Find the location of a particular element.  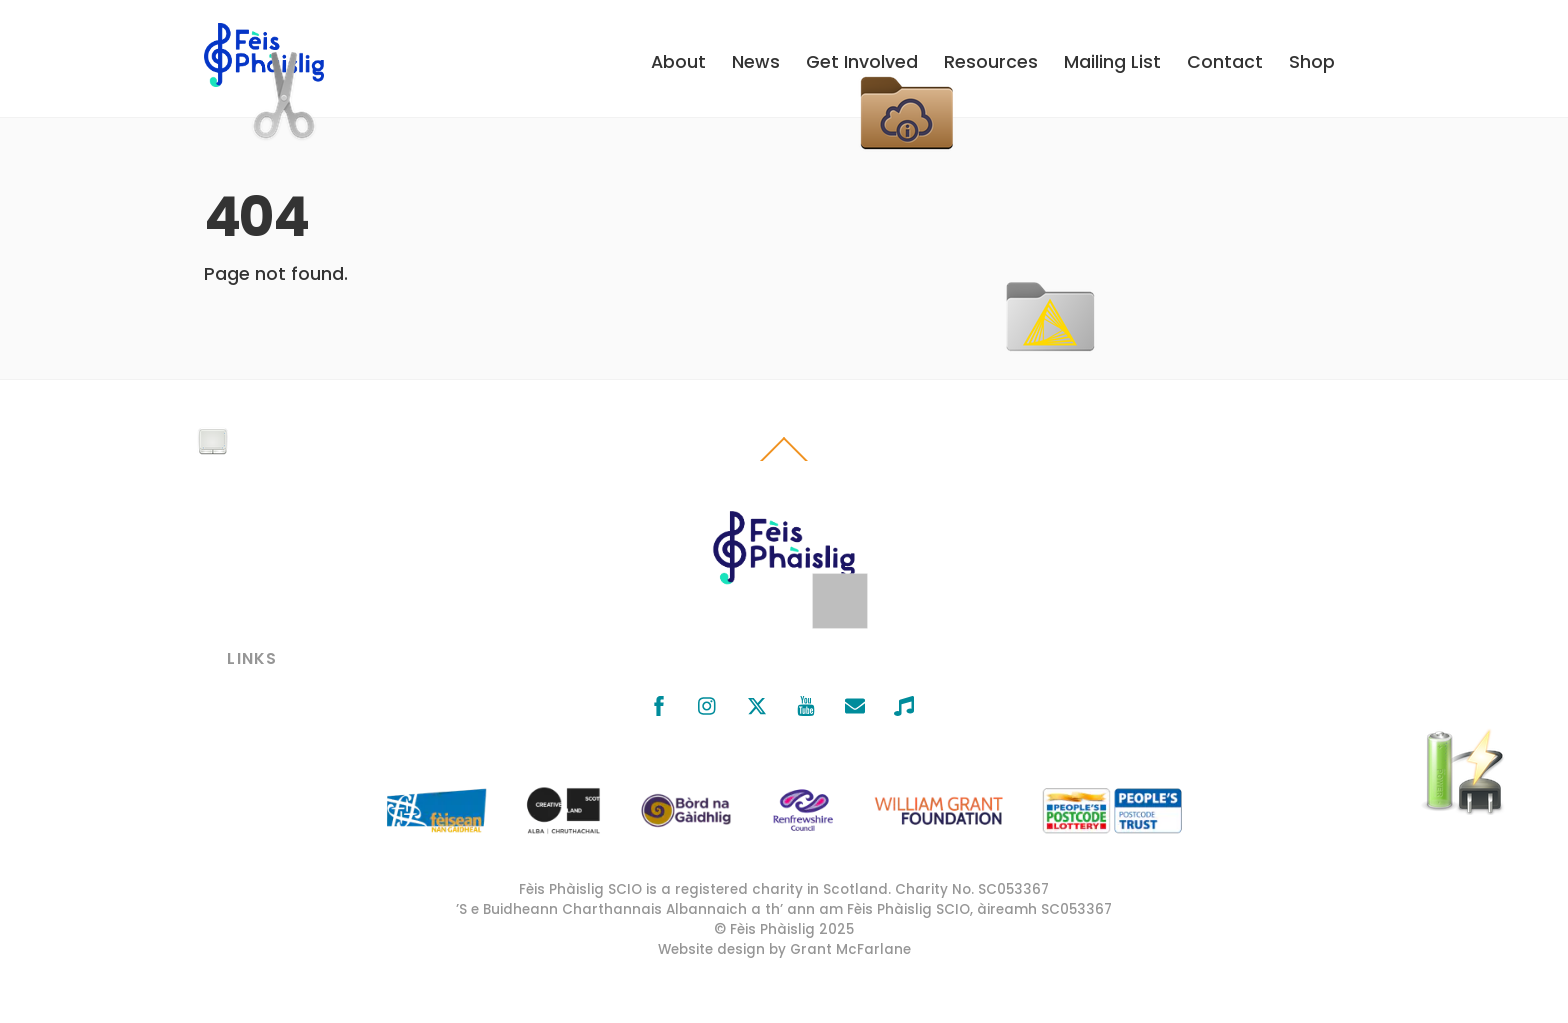

open knime workflow projects folder is located at coordinates (1050, 319).